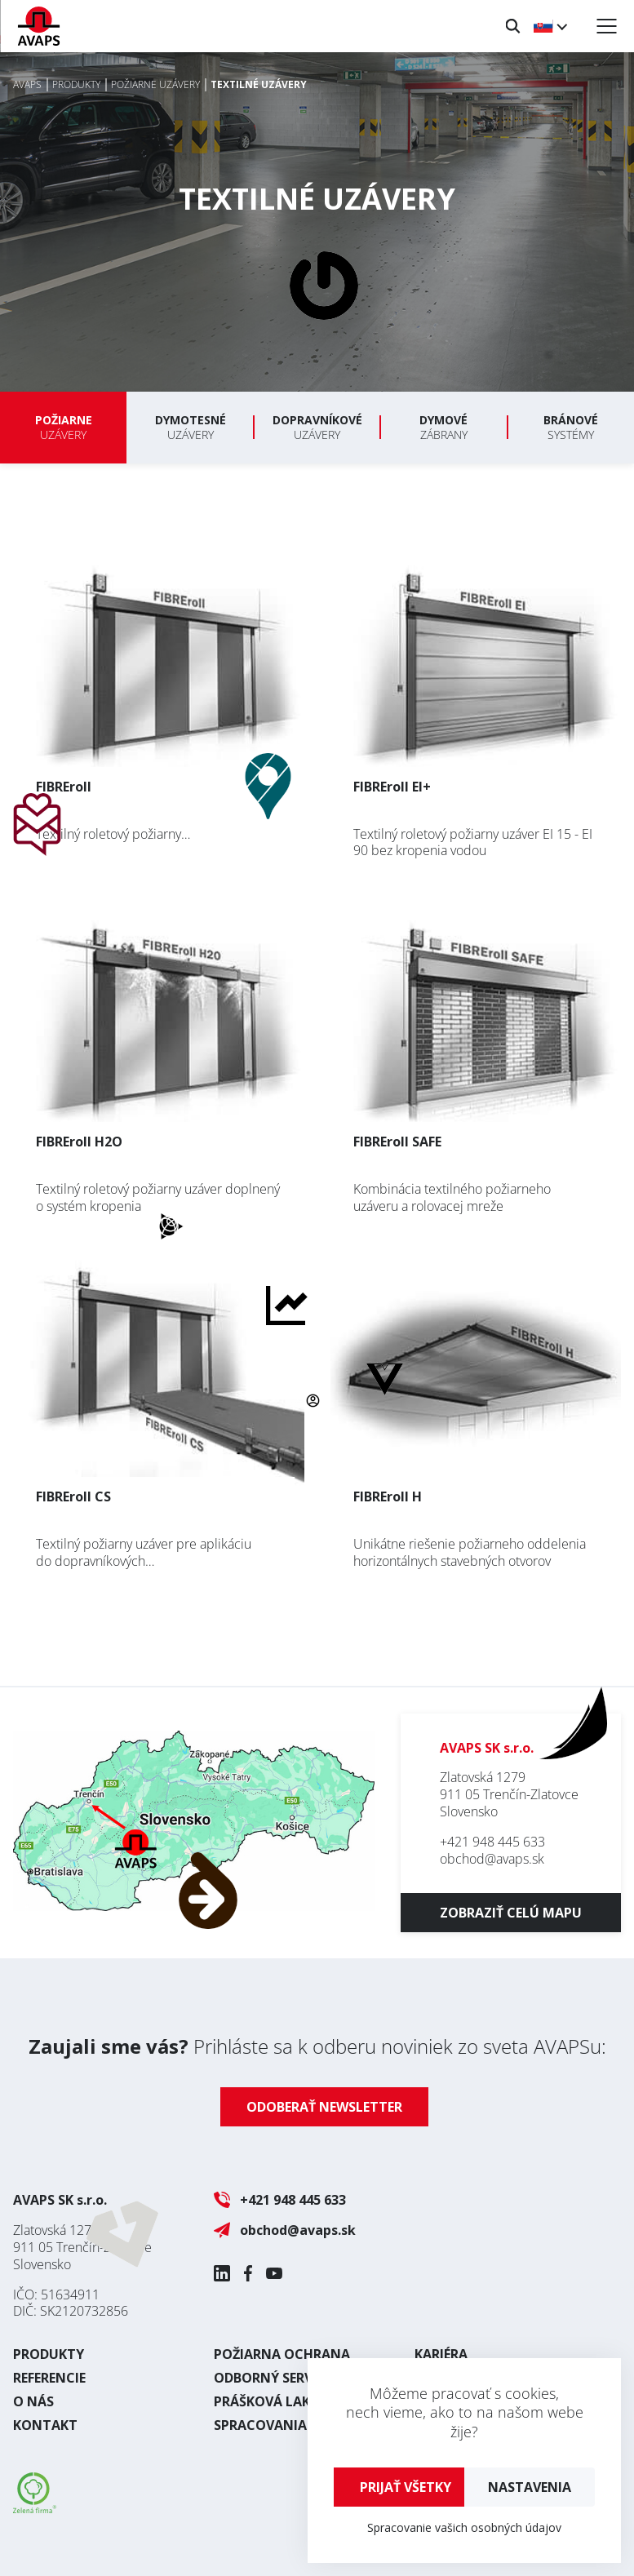 This screenshot has width=634, height=2576. I want to click on access your account or profile settings, so click(313, 1400).